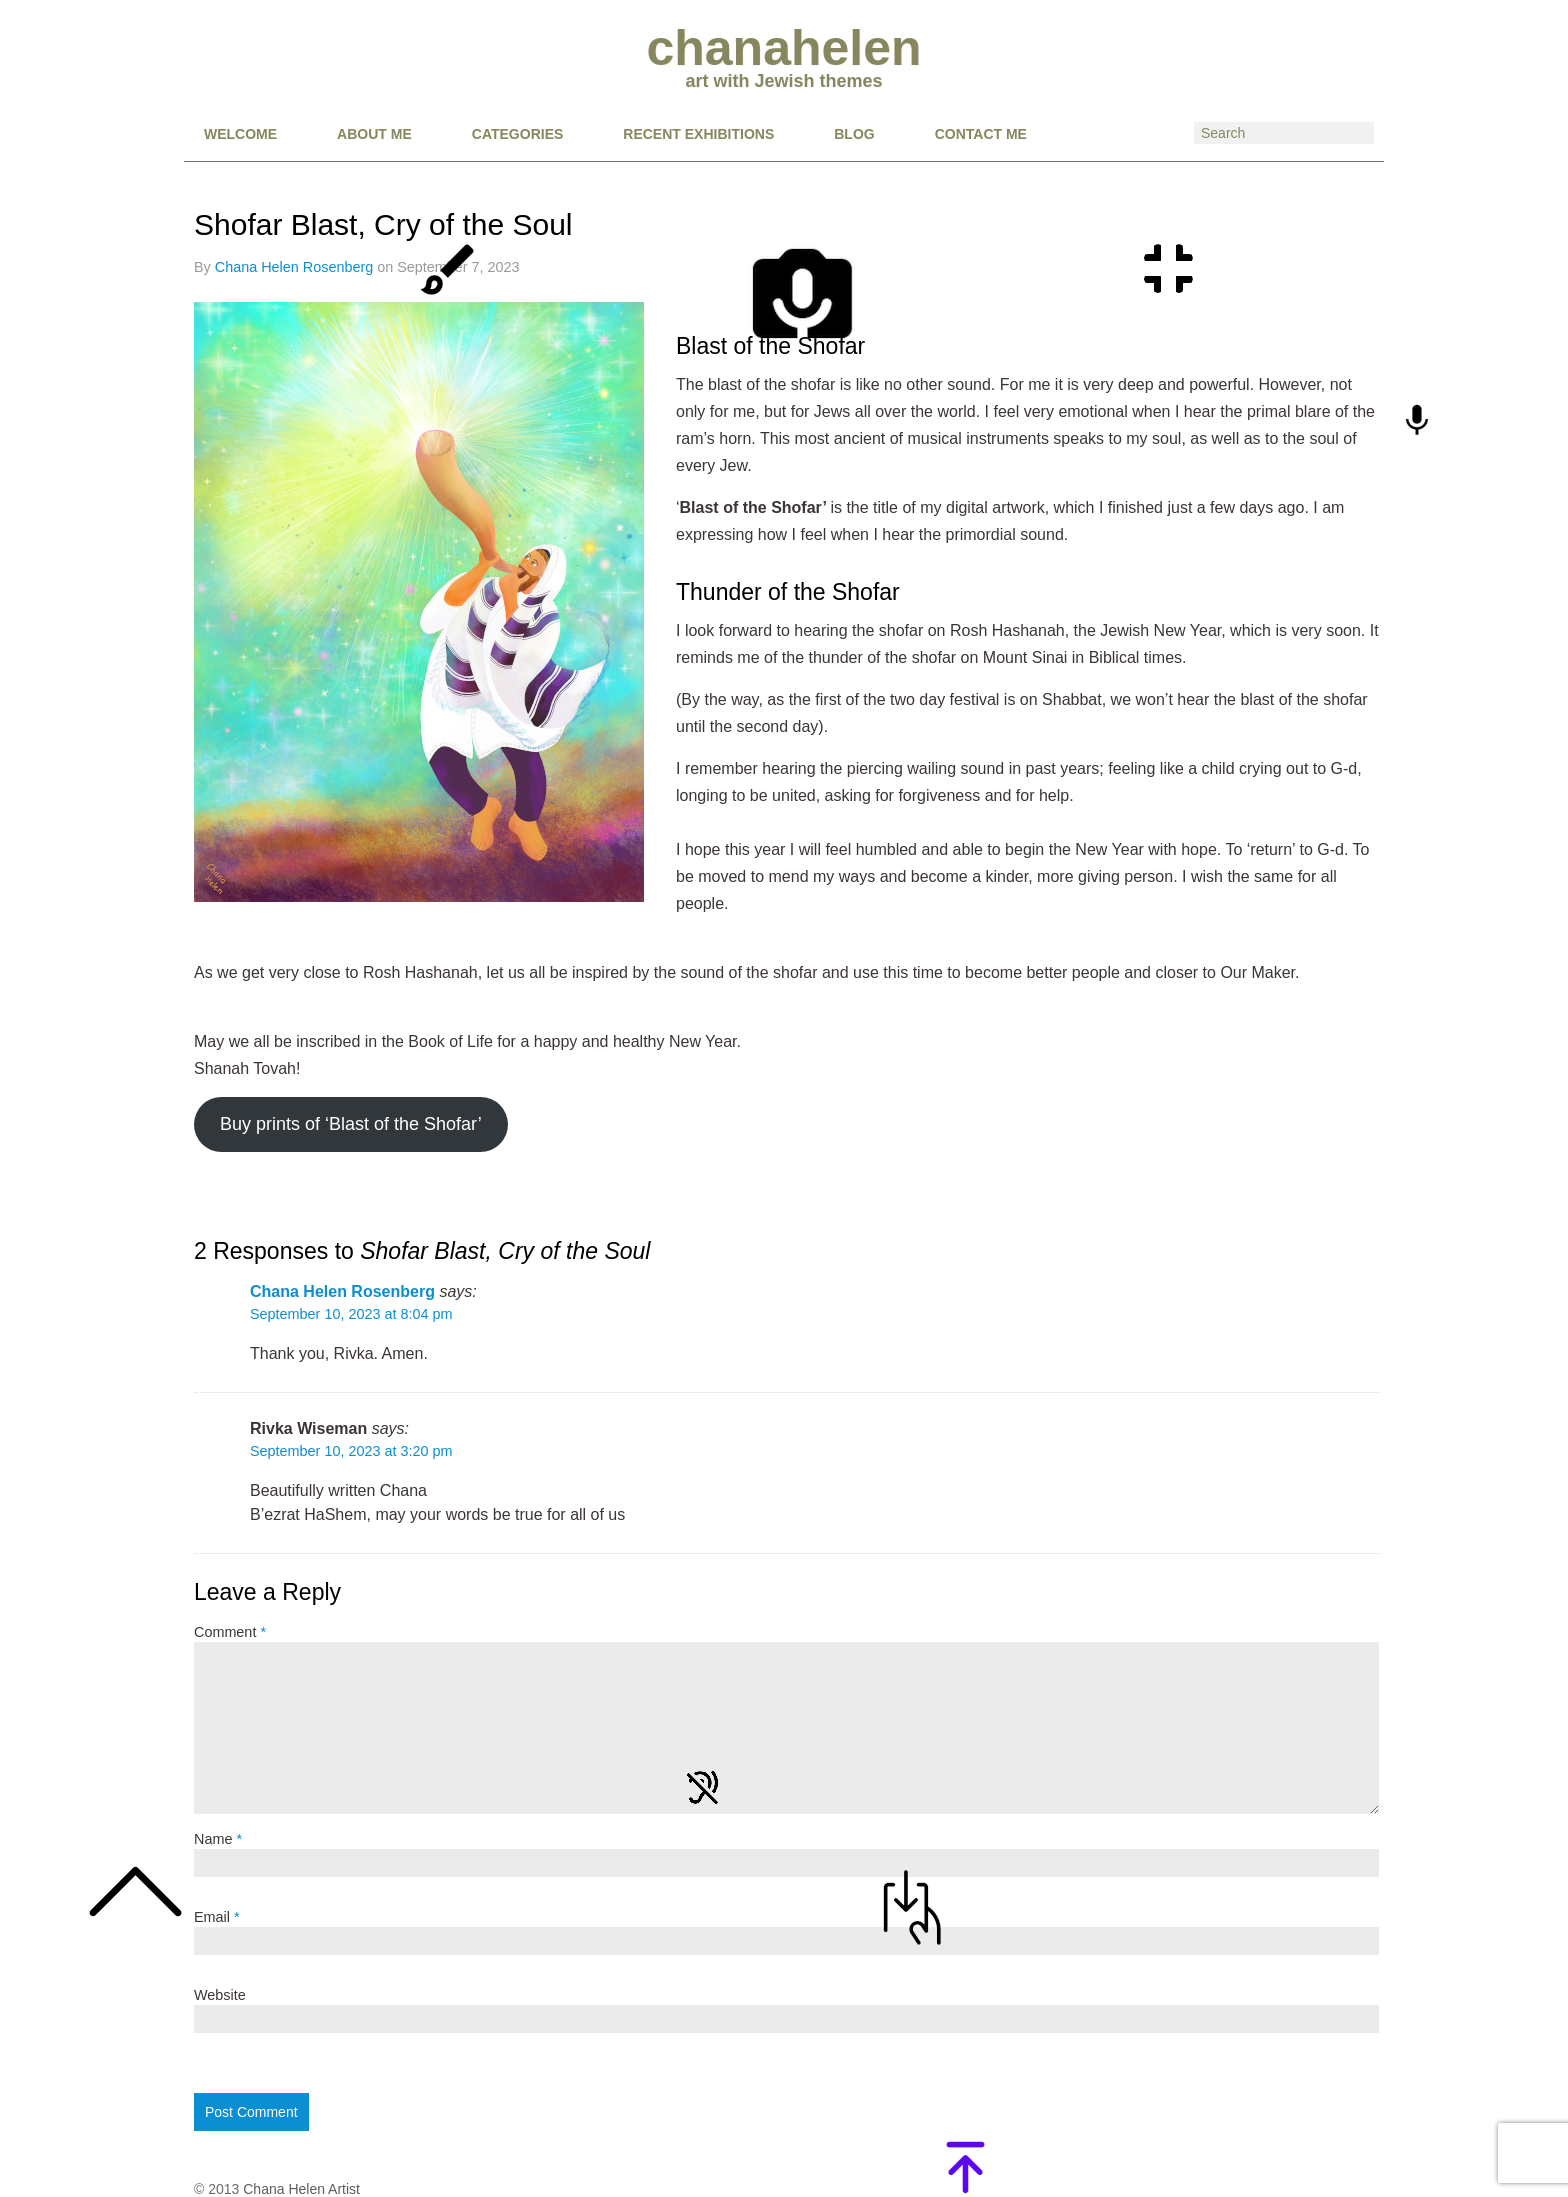 Image resolution: width=1568 pixels, height=2197 pixels. Describe the element at coordinates (802, 293) in the screenshot. I see `manage camera and microphone permissions` at that location.